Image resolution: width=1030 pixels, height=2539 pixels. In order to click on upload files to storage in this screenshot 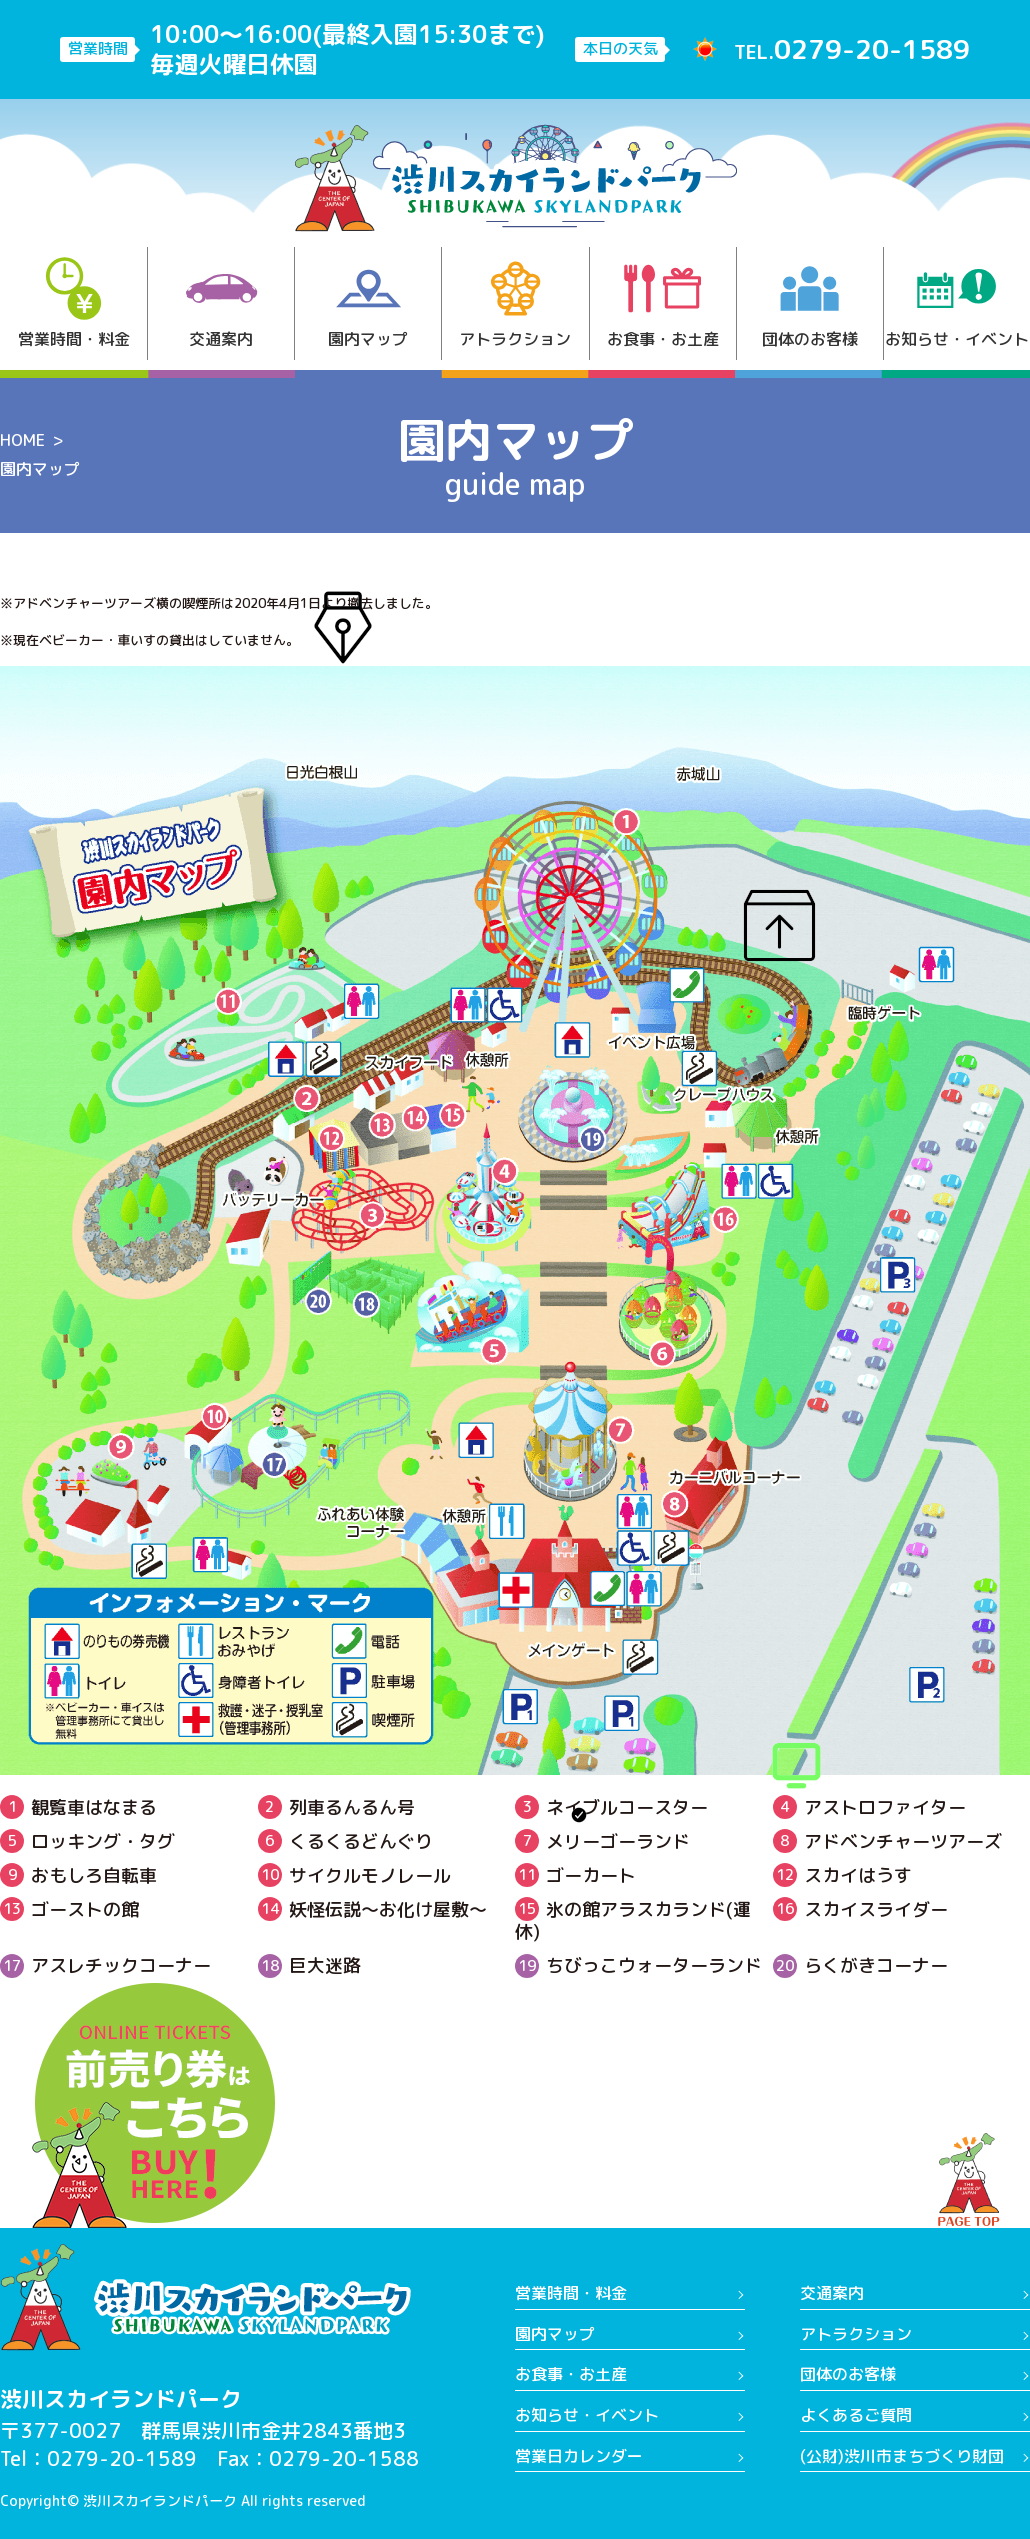, I will do `click(779, 925)`.